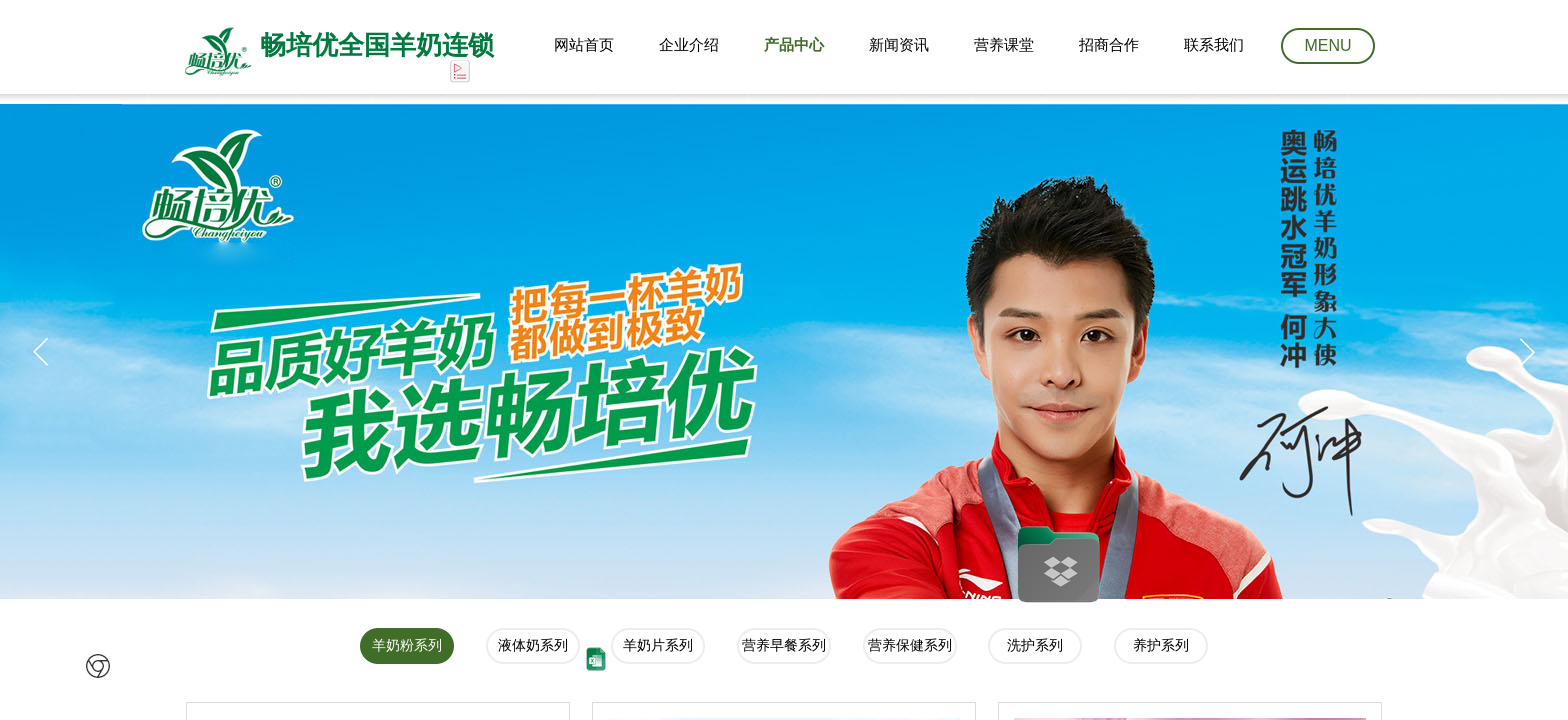  What do you see at coordinates (1058, 564) in the screenshot?
I see `open your Dropbox synced folder` at bounding box center [1058, 564].